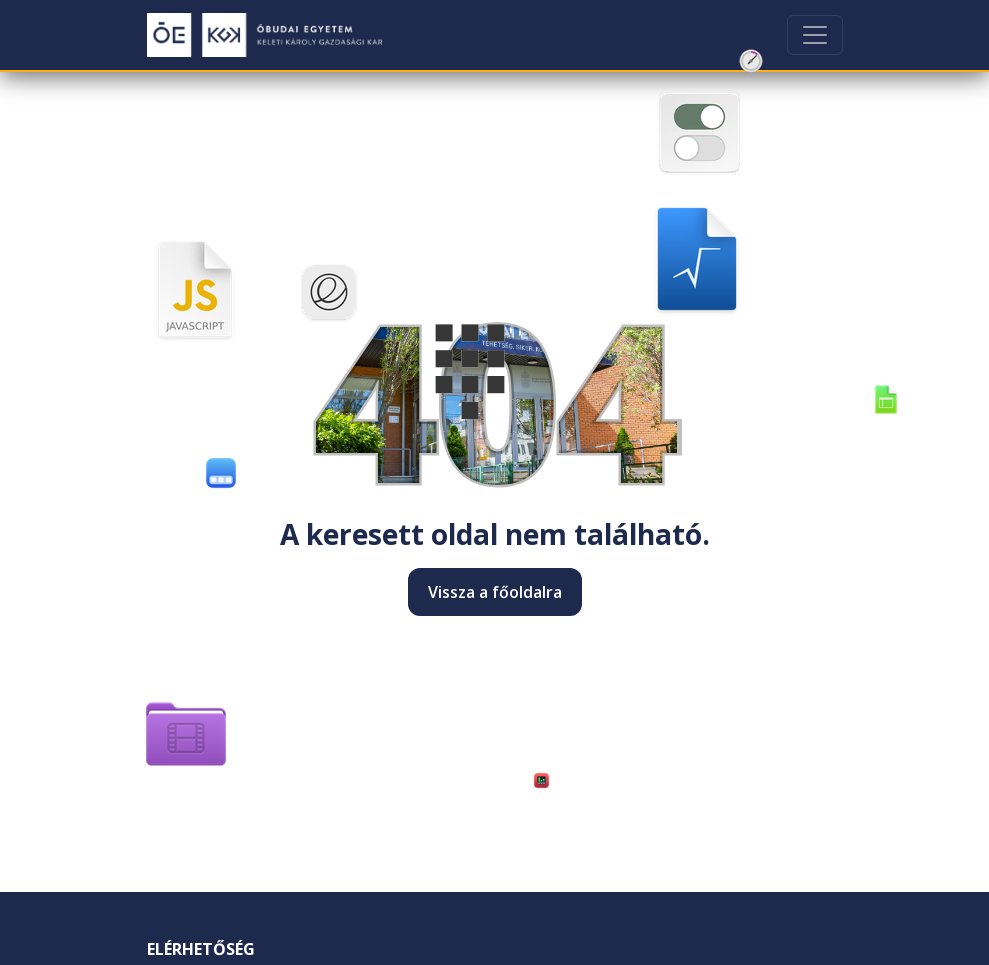 The width and height of the screenshot is (989, 965). I want to click on open your videos folder, so click(186, 734).